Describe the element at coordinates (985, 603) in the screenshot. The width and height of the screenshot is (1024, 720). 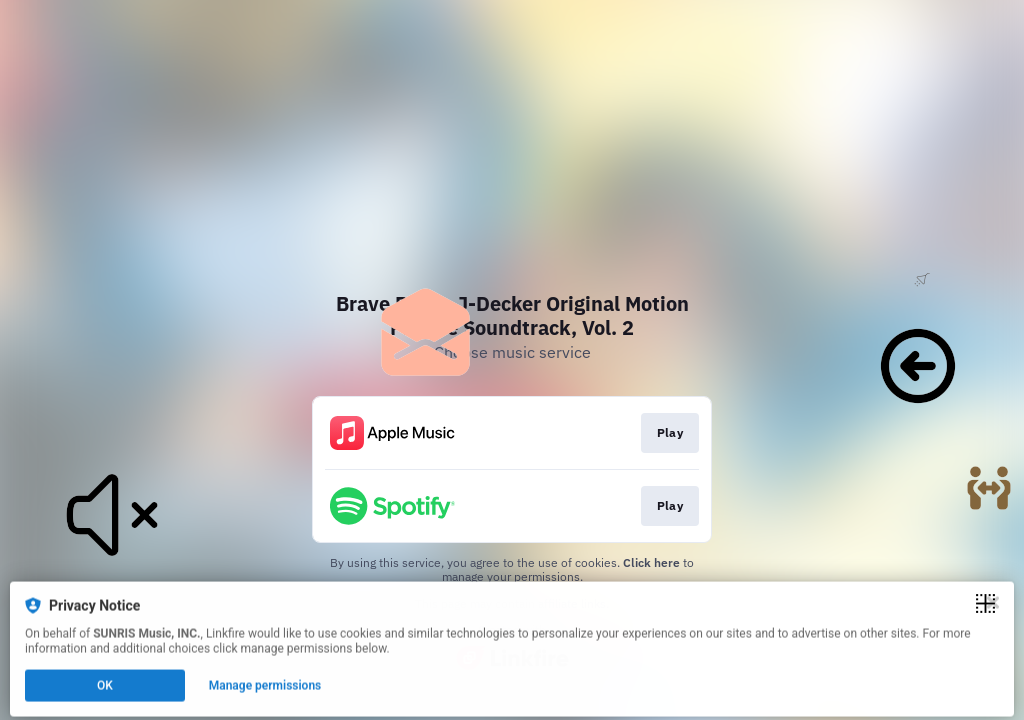
I see `apply inner borders to selected cells` at that location.